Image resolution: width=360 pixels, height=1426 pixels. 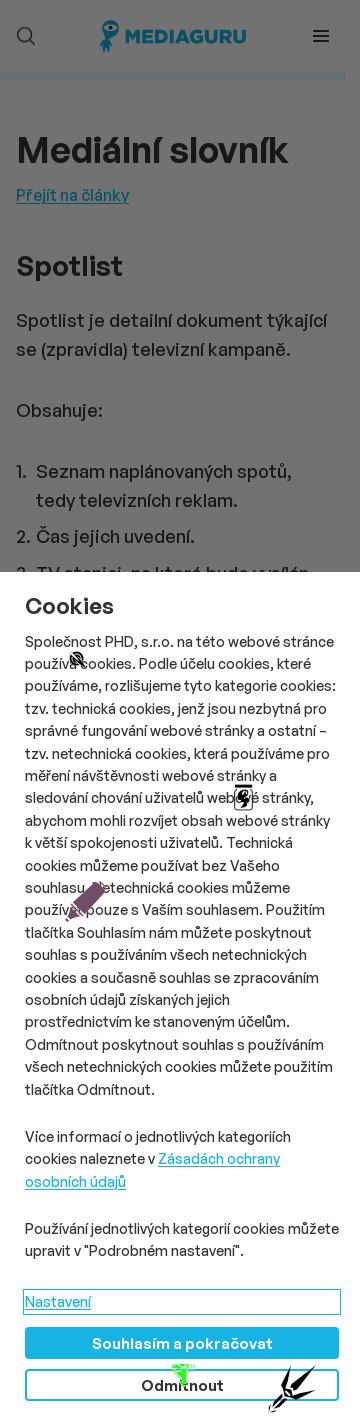 What do you see at coordinates (292, 1388) in the screenshot?
I see `select a magic or water-based weapon` at bounding box center [292, 1388].